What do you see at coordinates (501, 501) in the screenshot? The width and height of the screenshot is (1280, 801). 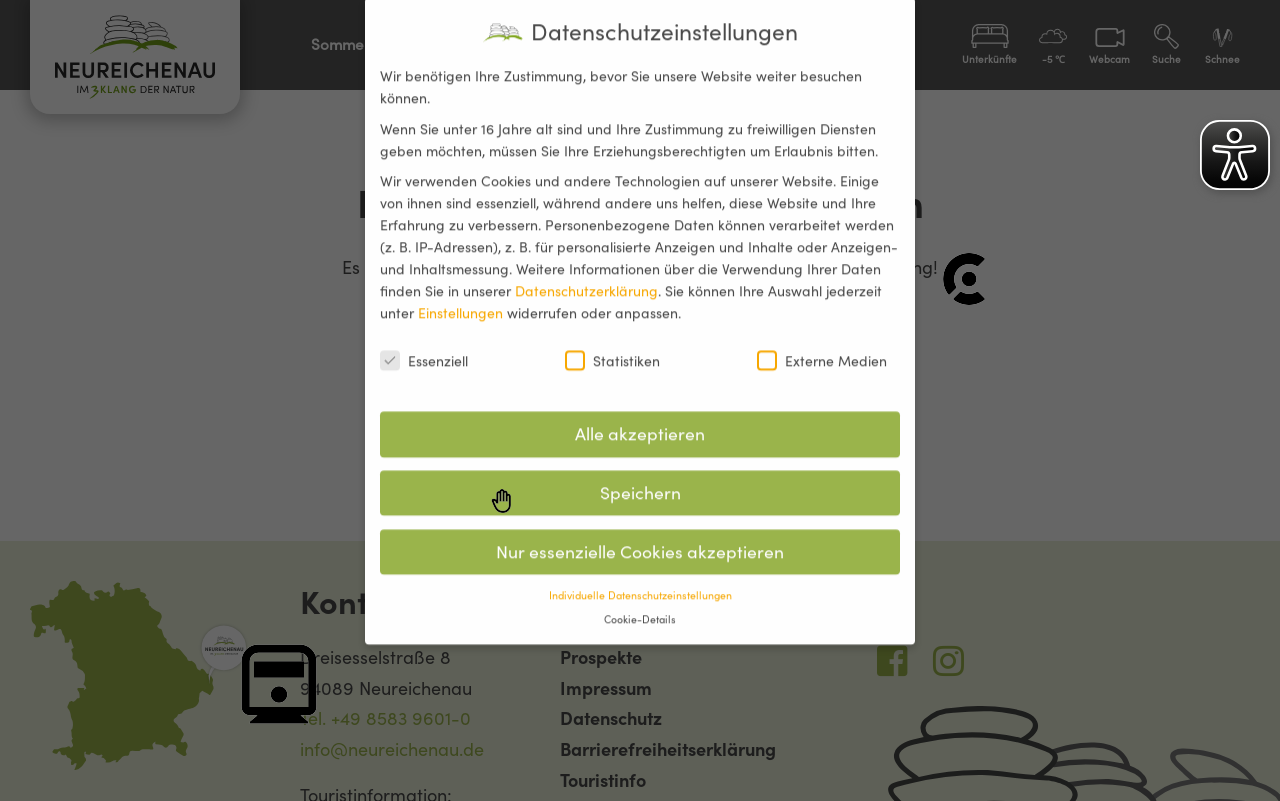 I see `stop or pause current action` at bounding box center [501, 501].